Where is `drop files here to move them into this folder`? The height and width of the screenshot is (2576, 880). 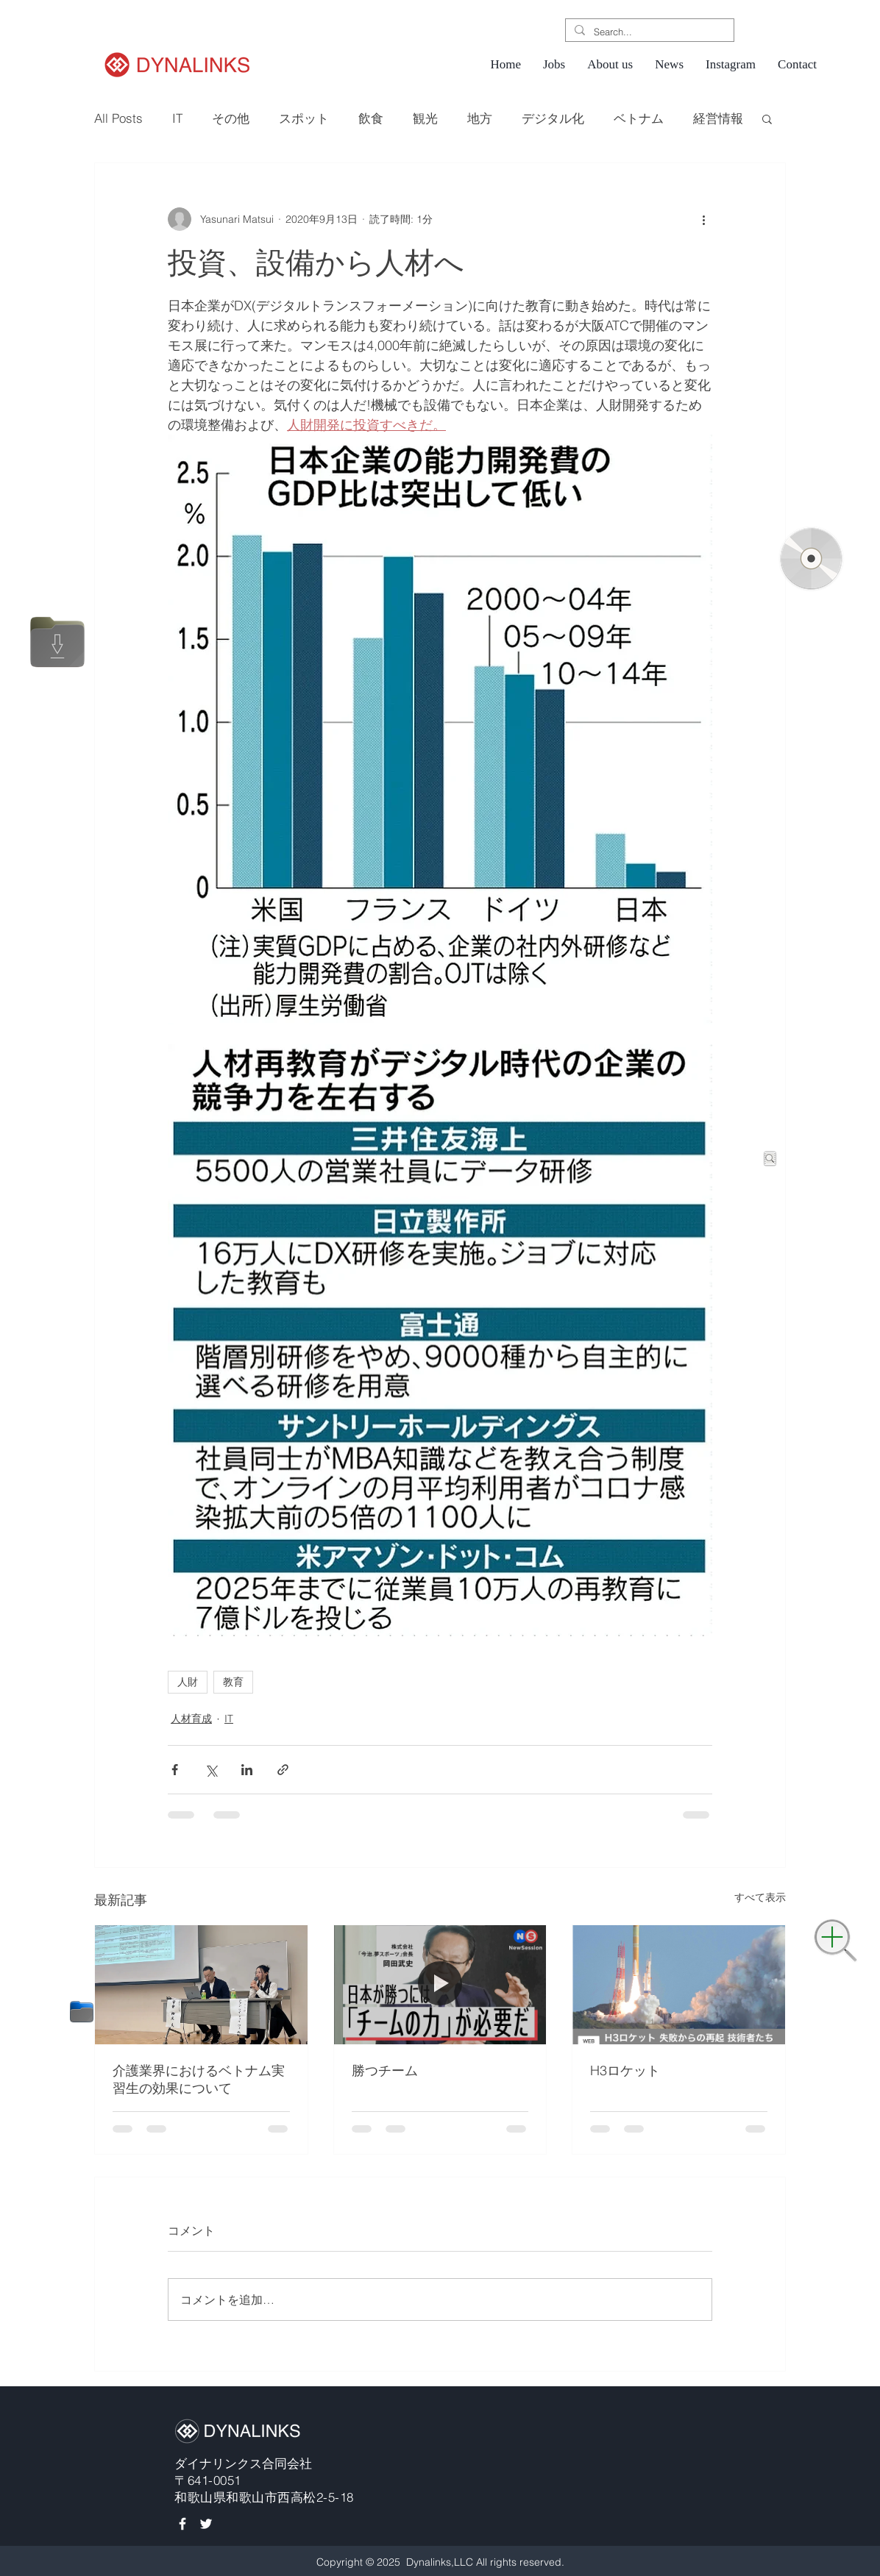
drop files here to move them into this folder is located at coordinates (82, 2011).